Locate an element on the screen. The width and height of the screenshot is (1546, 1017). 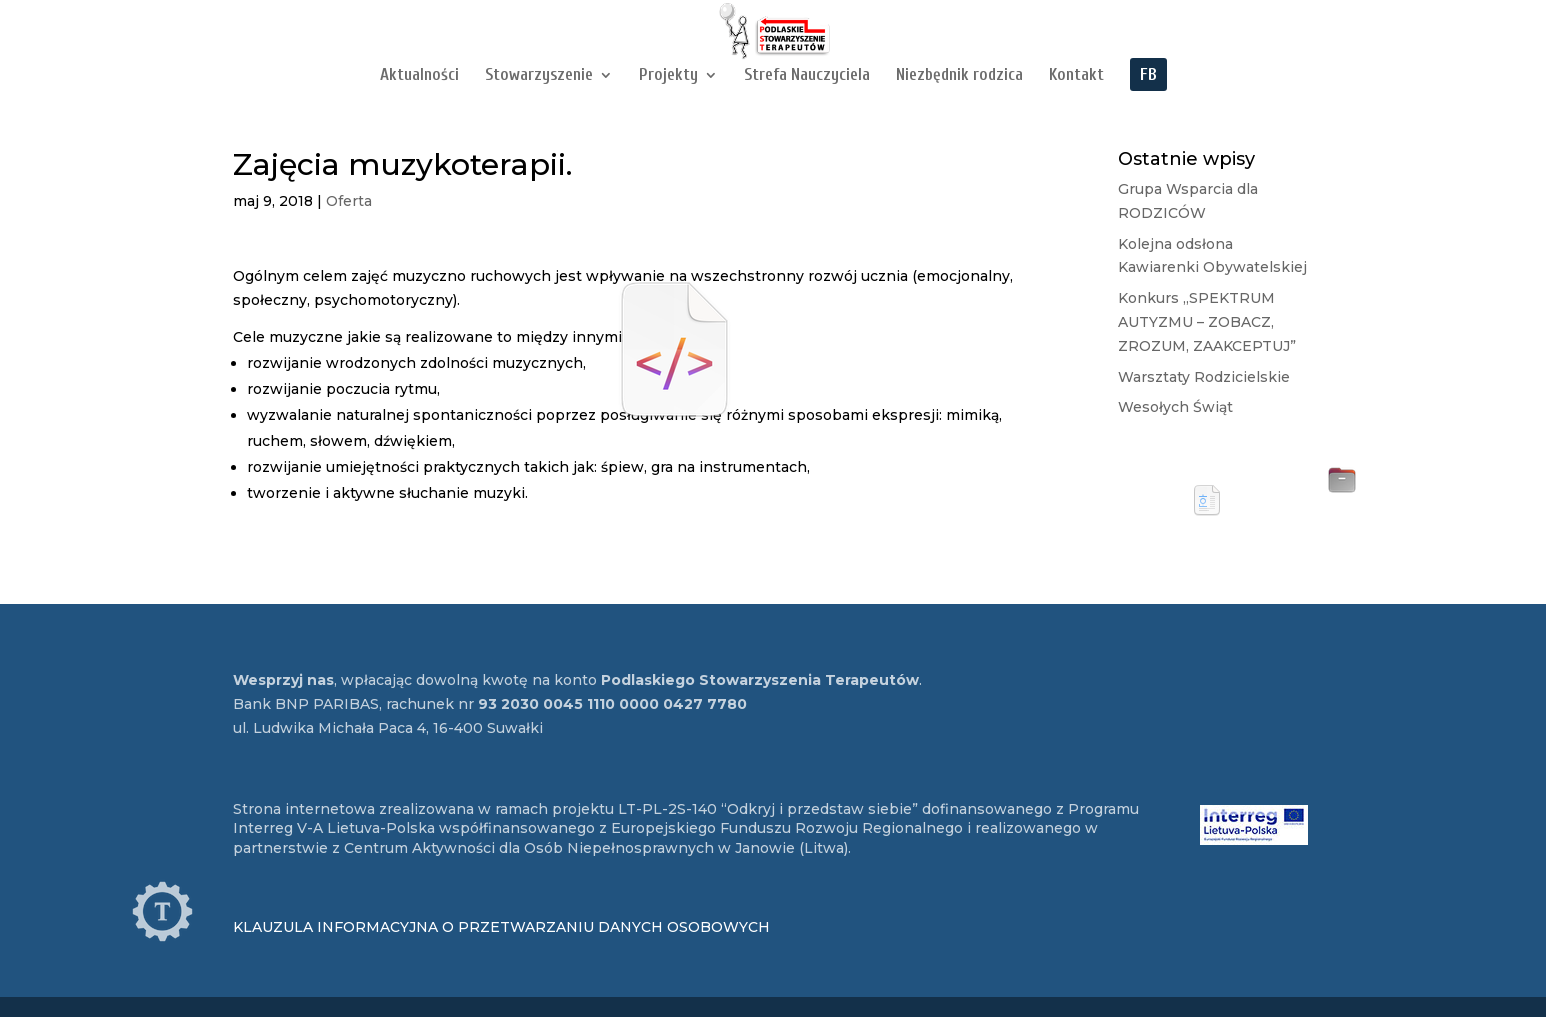
open the file manager application is located at coordinates (1342, 480).